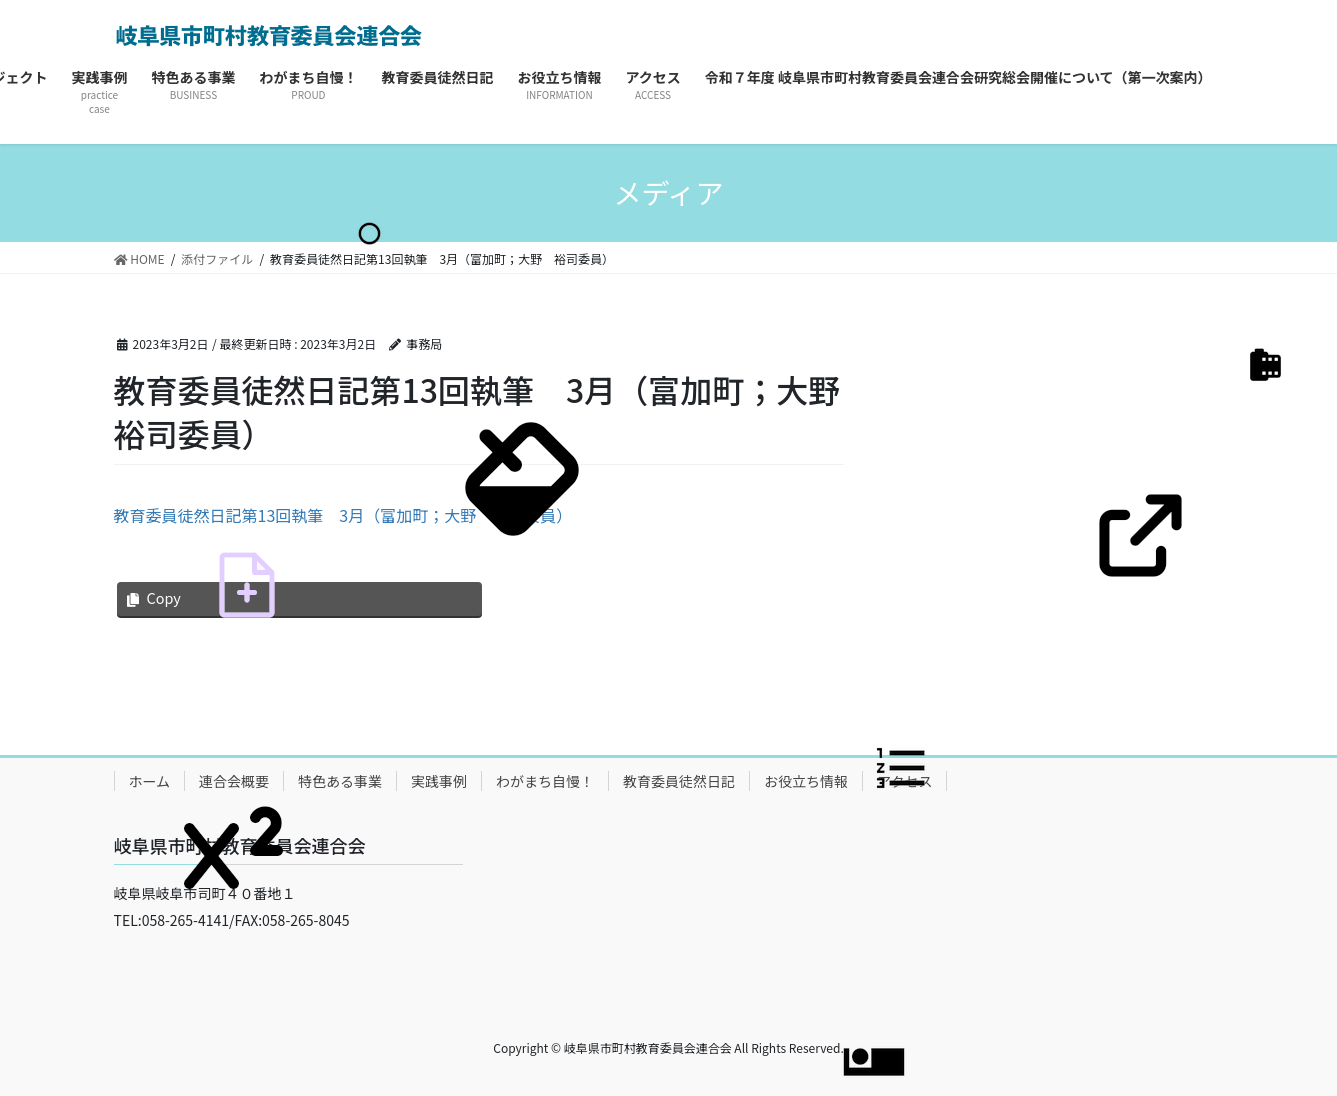  Describe the element at coordinates (228, 856) in the screenshot. I see `apply superscript formatting to selected text` at that location.